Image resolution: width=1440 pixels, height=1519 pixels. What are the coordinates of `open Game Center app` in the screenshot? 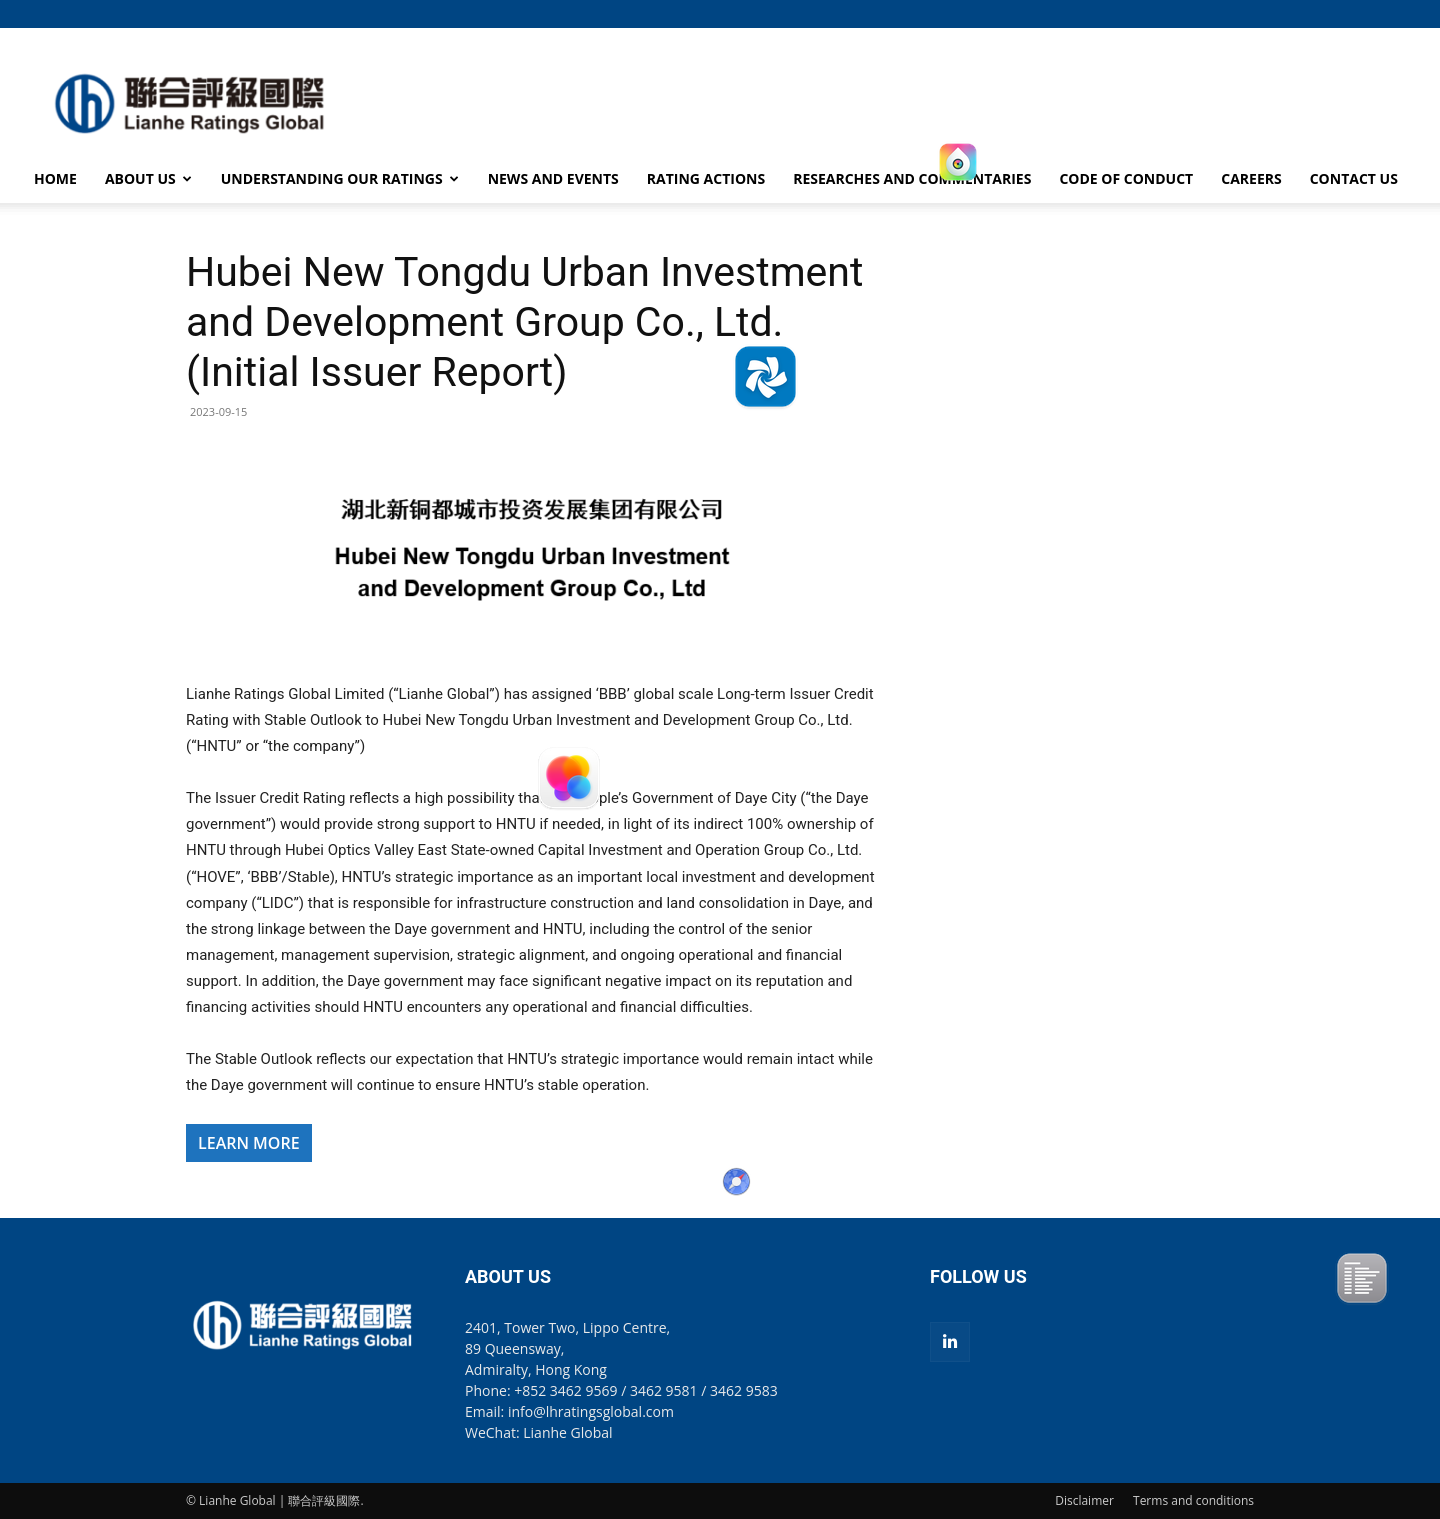 It's located at (569, 778).